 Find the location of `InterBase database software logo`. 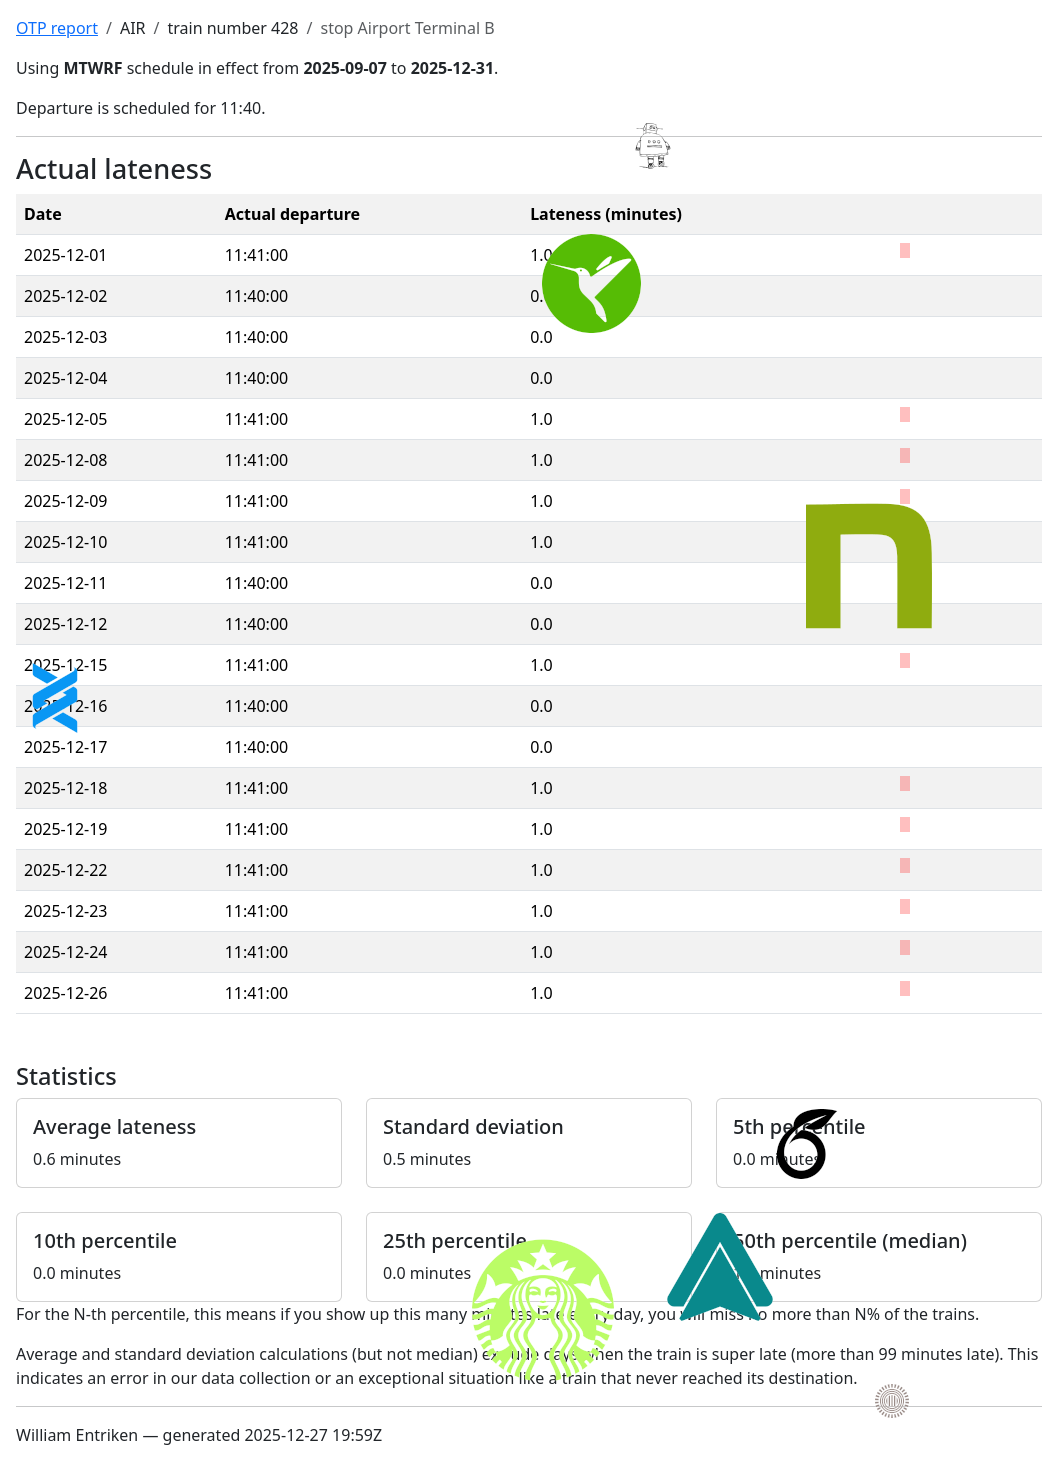

InterBase database software logo is located at coordinates (591, 283).